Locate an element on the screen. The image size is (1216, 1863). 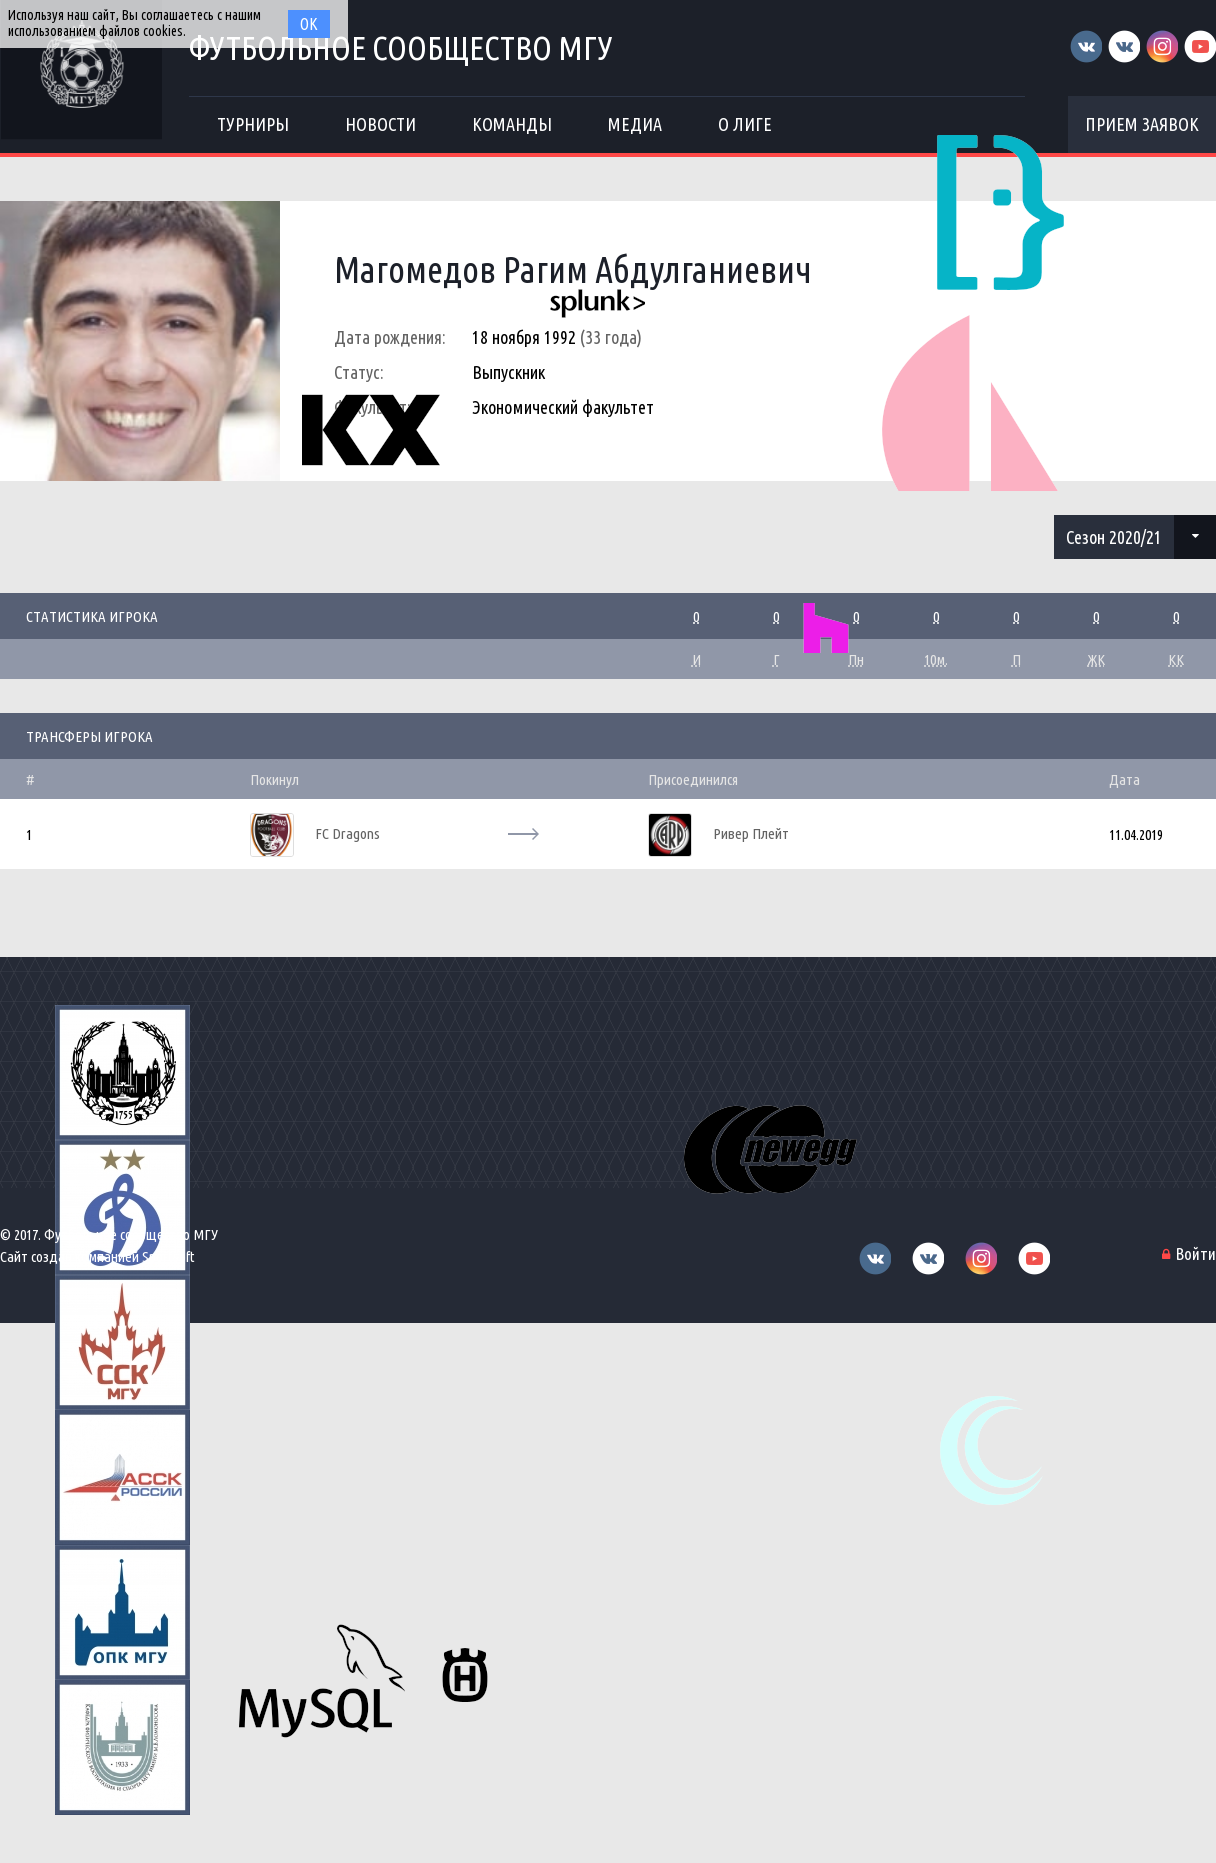
kx systems company logo is located at coordinates (371, 430).